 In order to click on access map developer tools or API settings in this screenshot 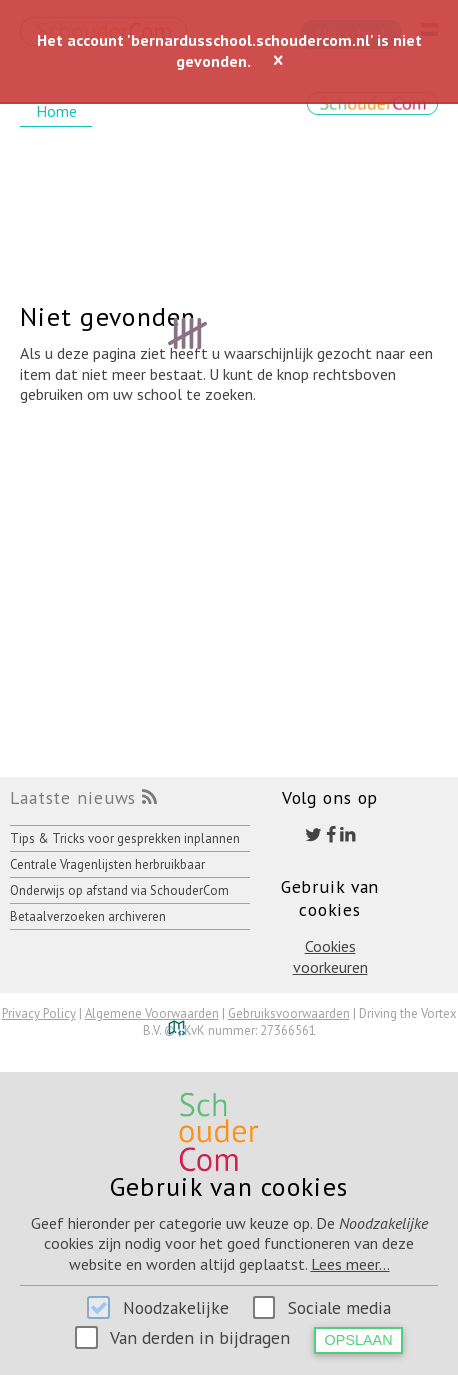, I will do `click(176, 1027)`.